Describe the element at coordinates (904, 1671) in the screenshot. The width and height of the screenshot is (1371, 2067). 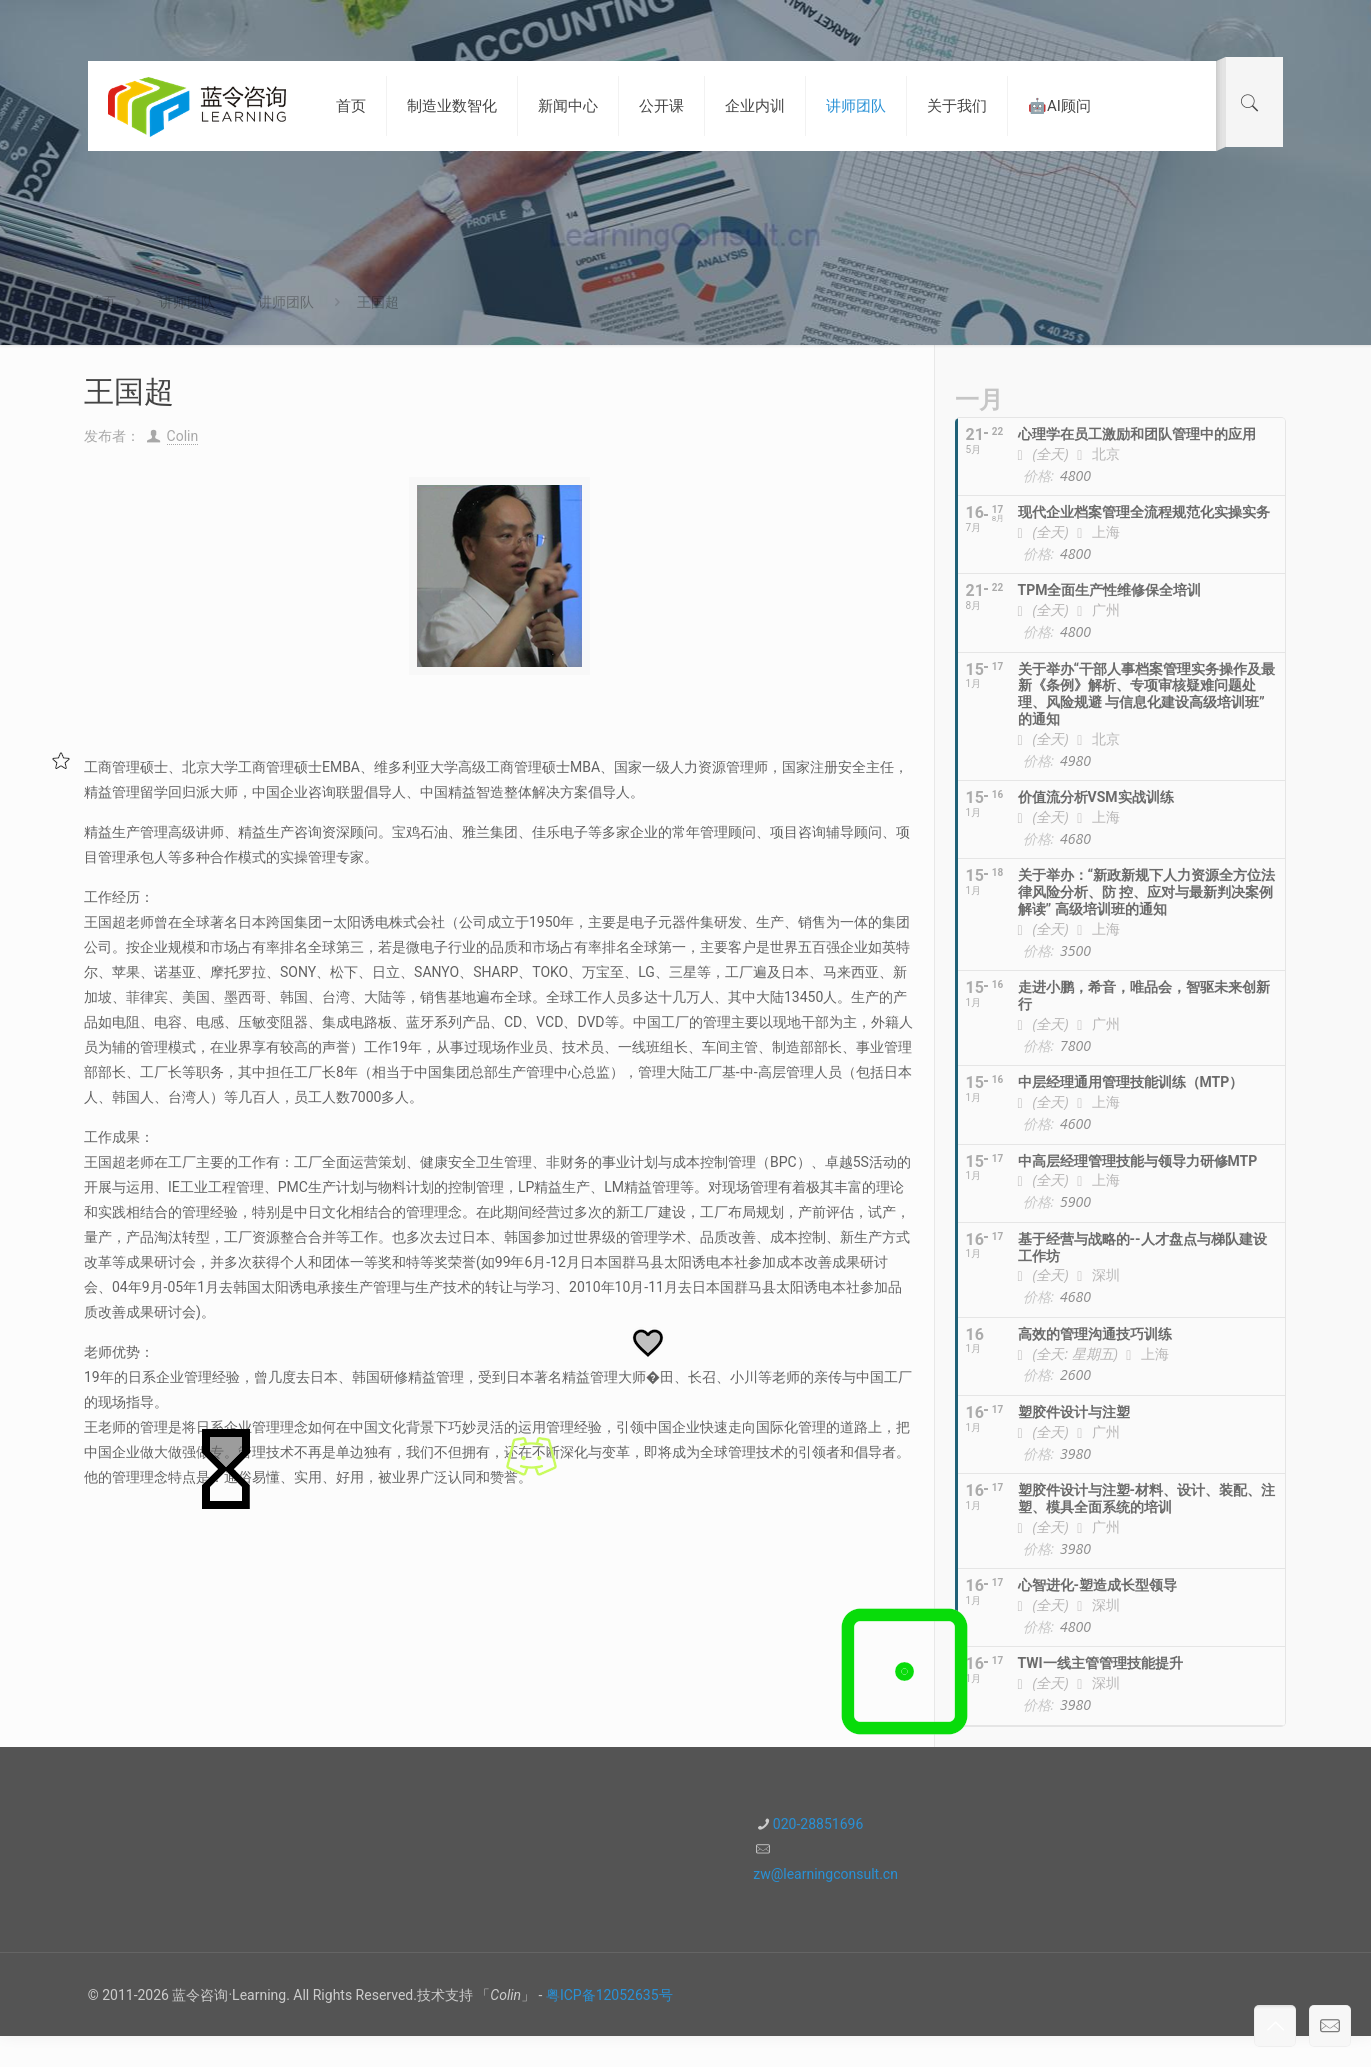
I see `roll the dice or generate a random result` at that location.